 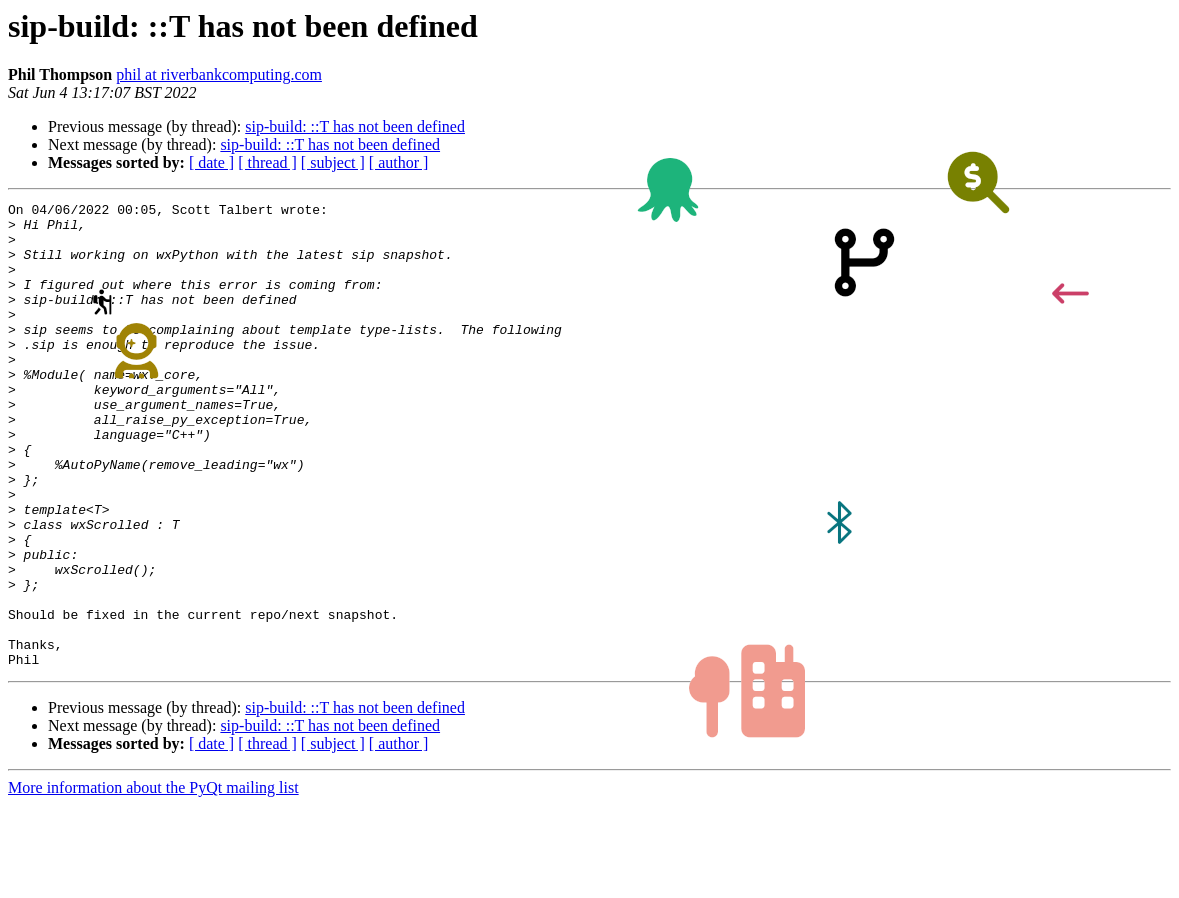 I want to click on octopus deploy logo, so click(x=668, y=190).